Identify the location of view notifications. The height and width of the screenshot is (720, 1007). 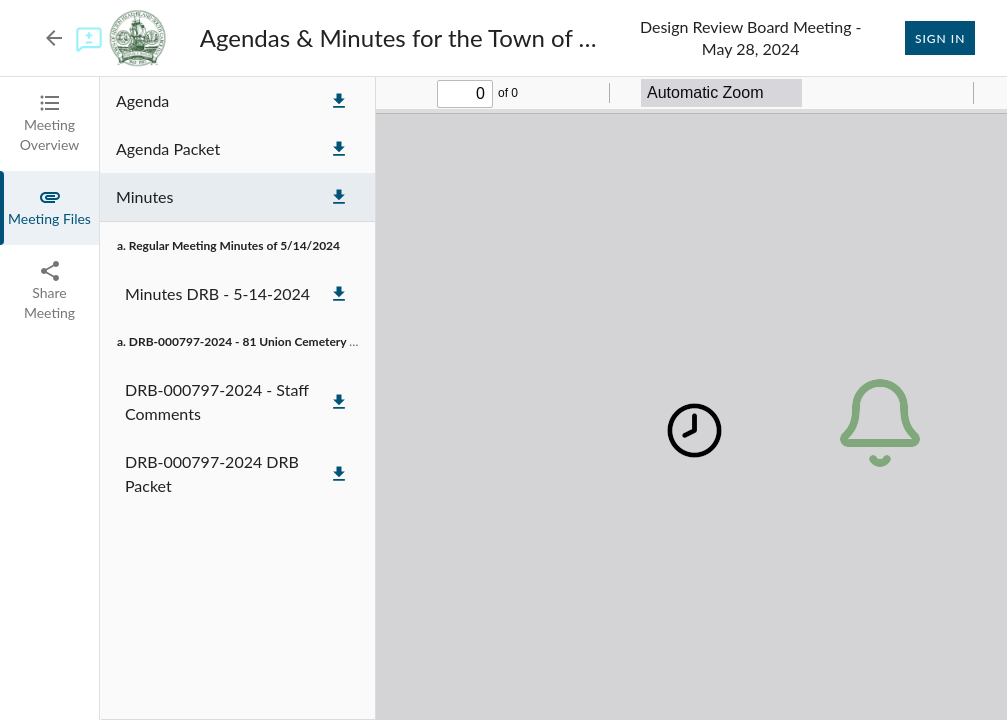
(880, 423).